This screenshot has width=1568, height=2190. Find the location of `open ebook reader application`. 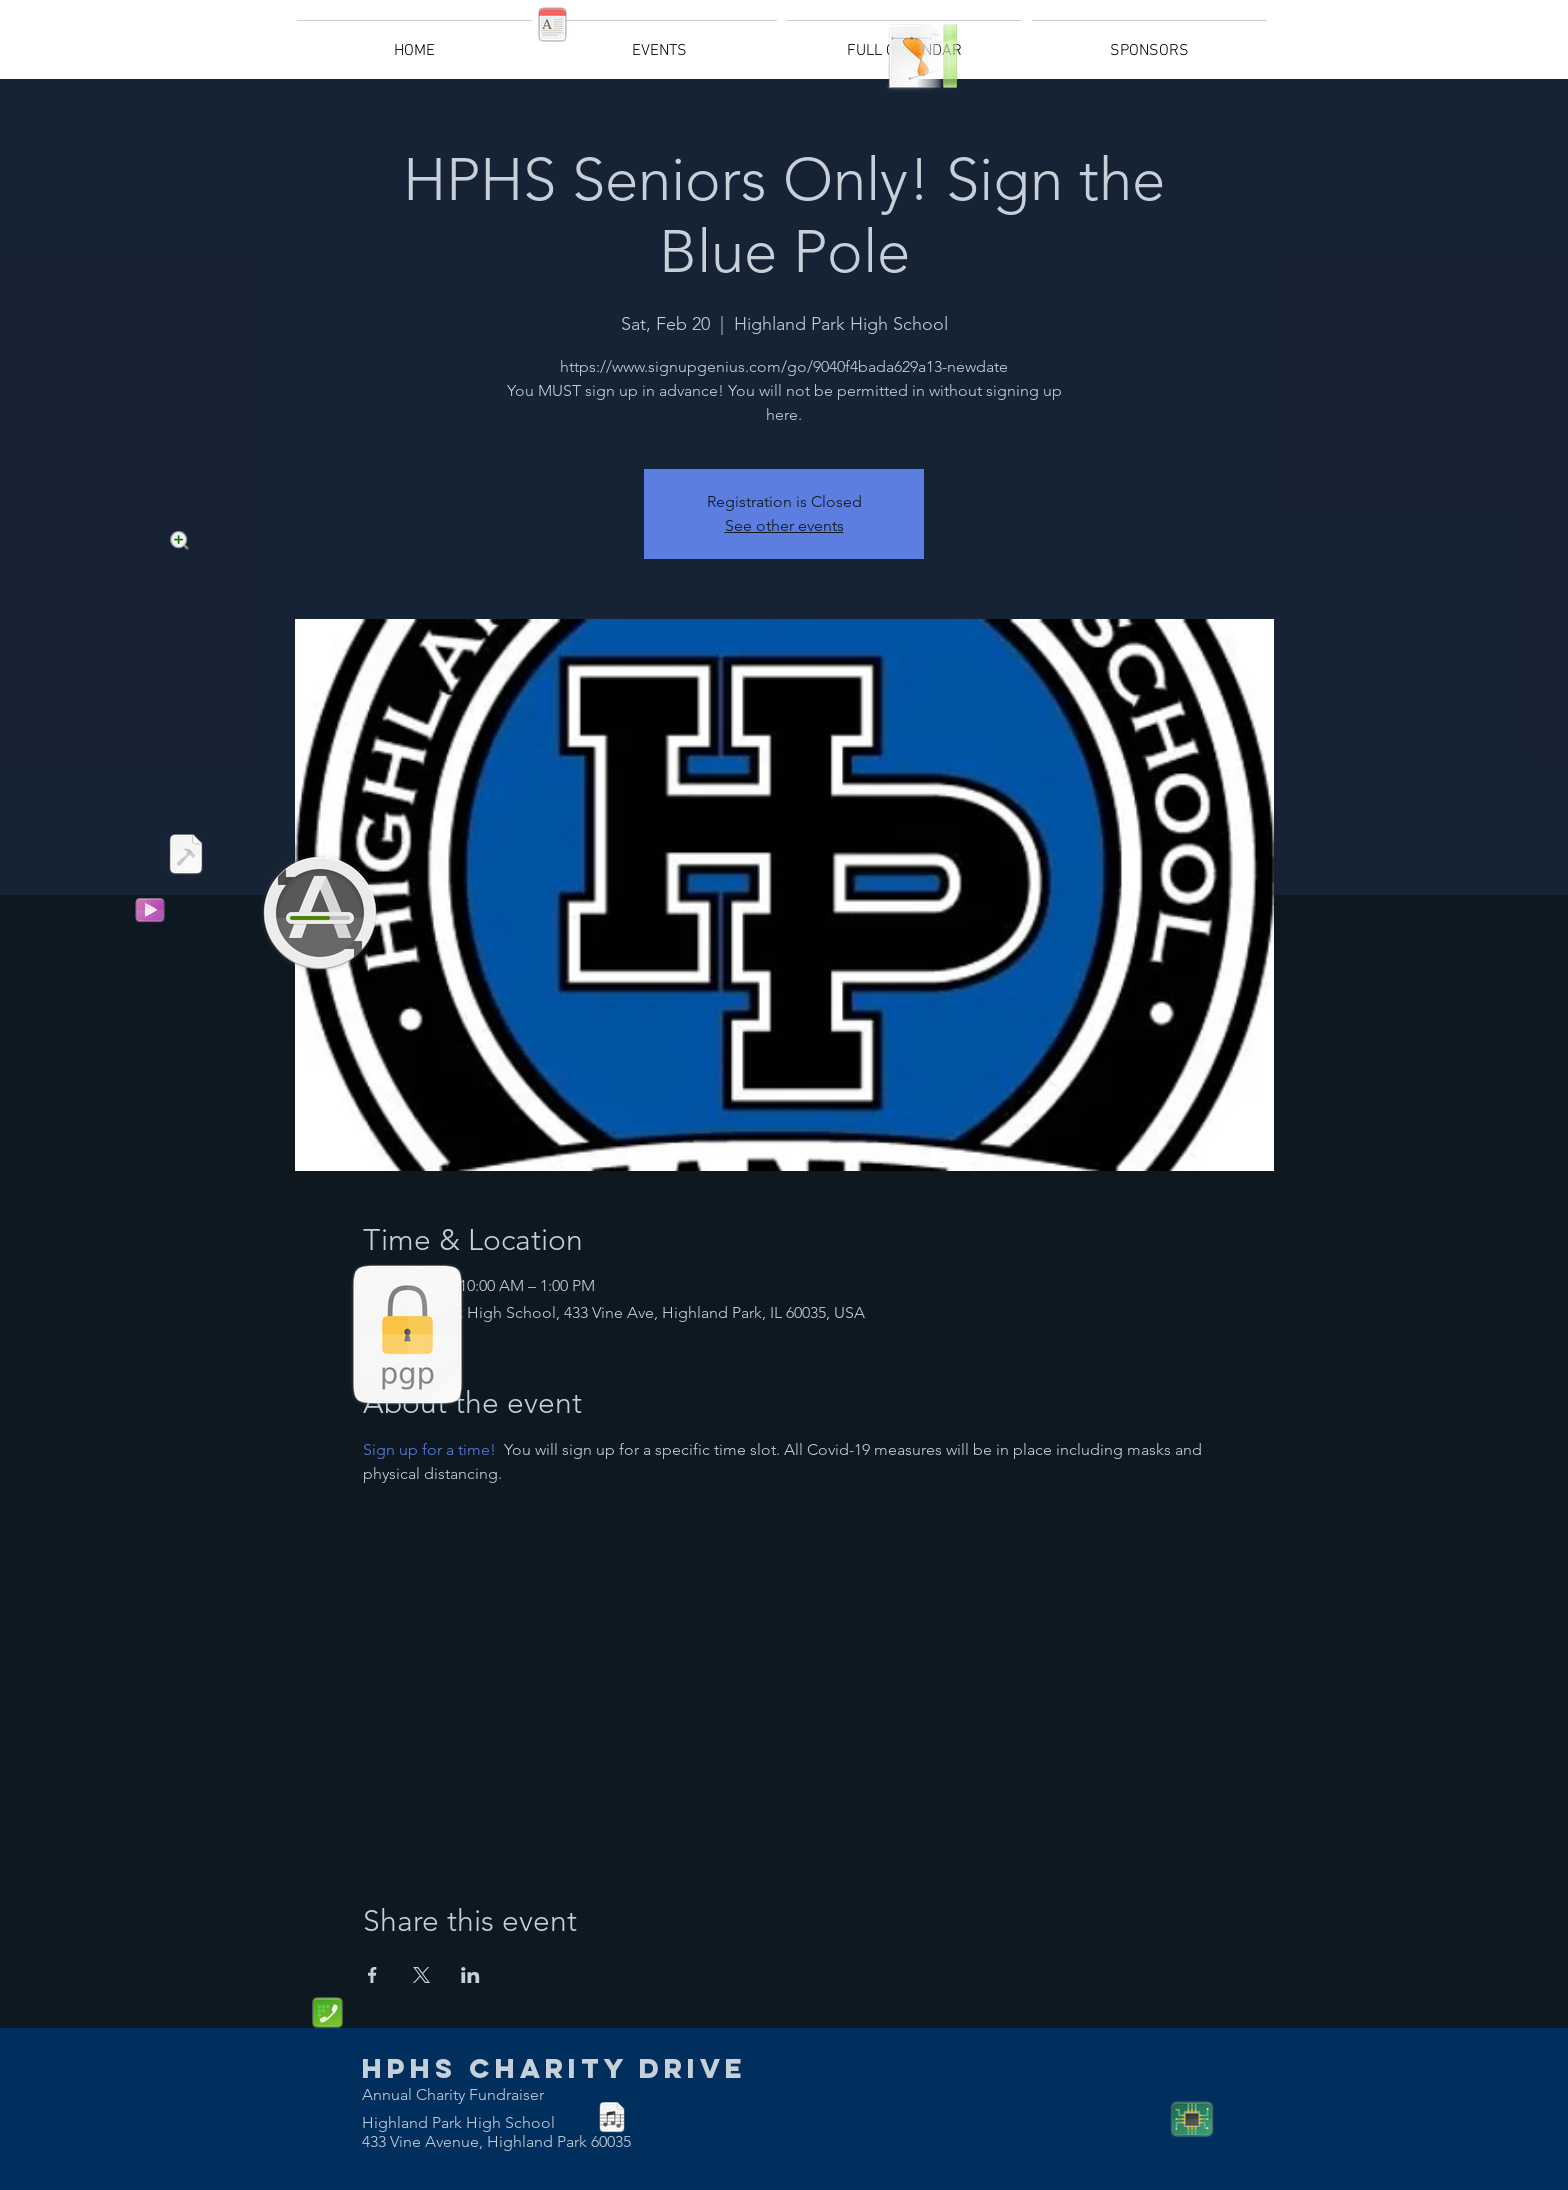

open ebook reader application is located at coordinates (552, 24).